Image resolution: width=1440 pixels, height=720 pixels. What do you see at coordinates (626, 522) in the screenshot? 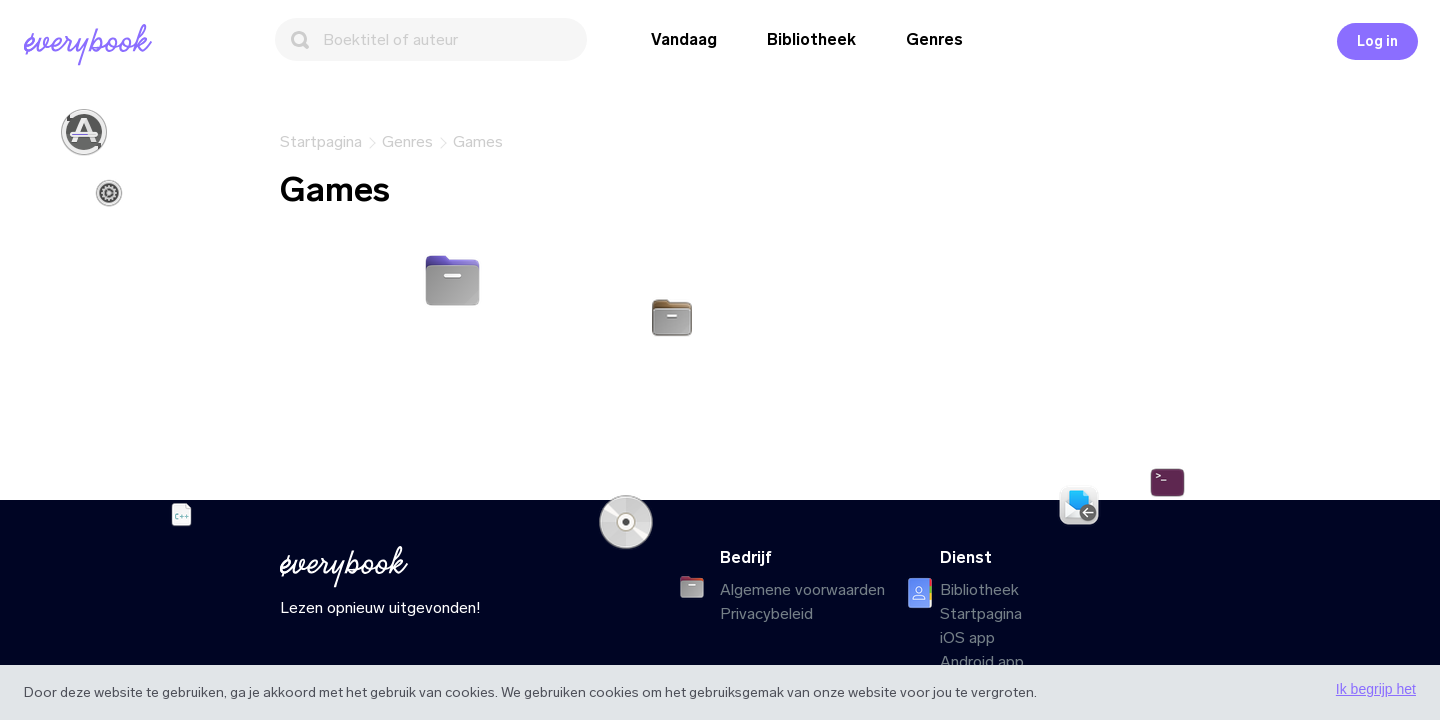
I see `unmount or eject a CD/DVD disc` at bounding box center [626, 522].